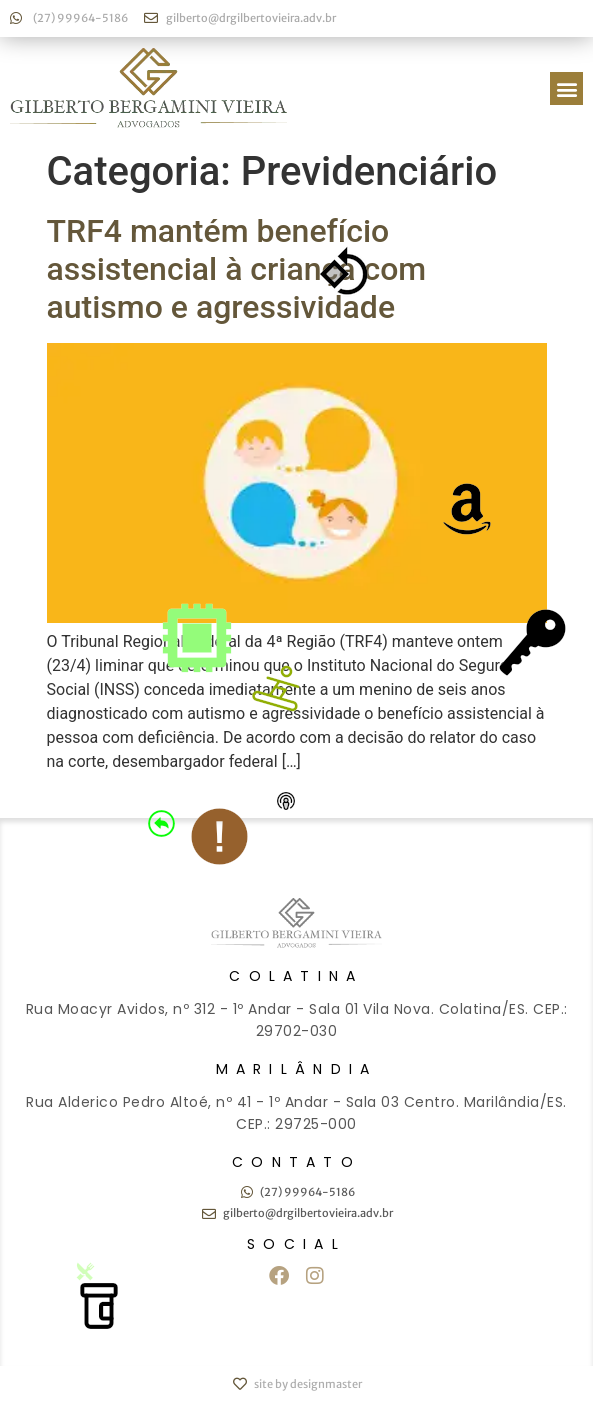 The image size is (593, 1402). What do you see at coordinates (99, 1306) in the screenshot?
I see `view medication information` at bounding box center [99, 1306].